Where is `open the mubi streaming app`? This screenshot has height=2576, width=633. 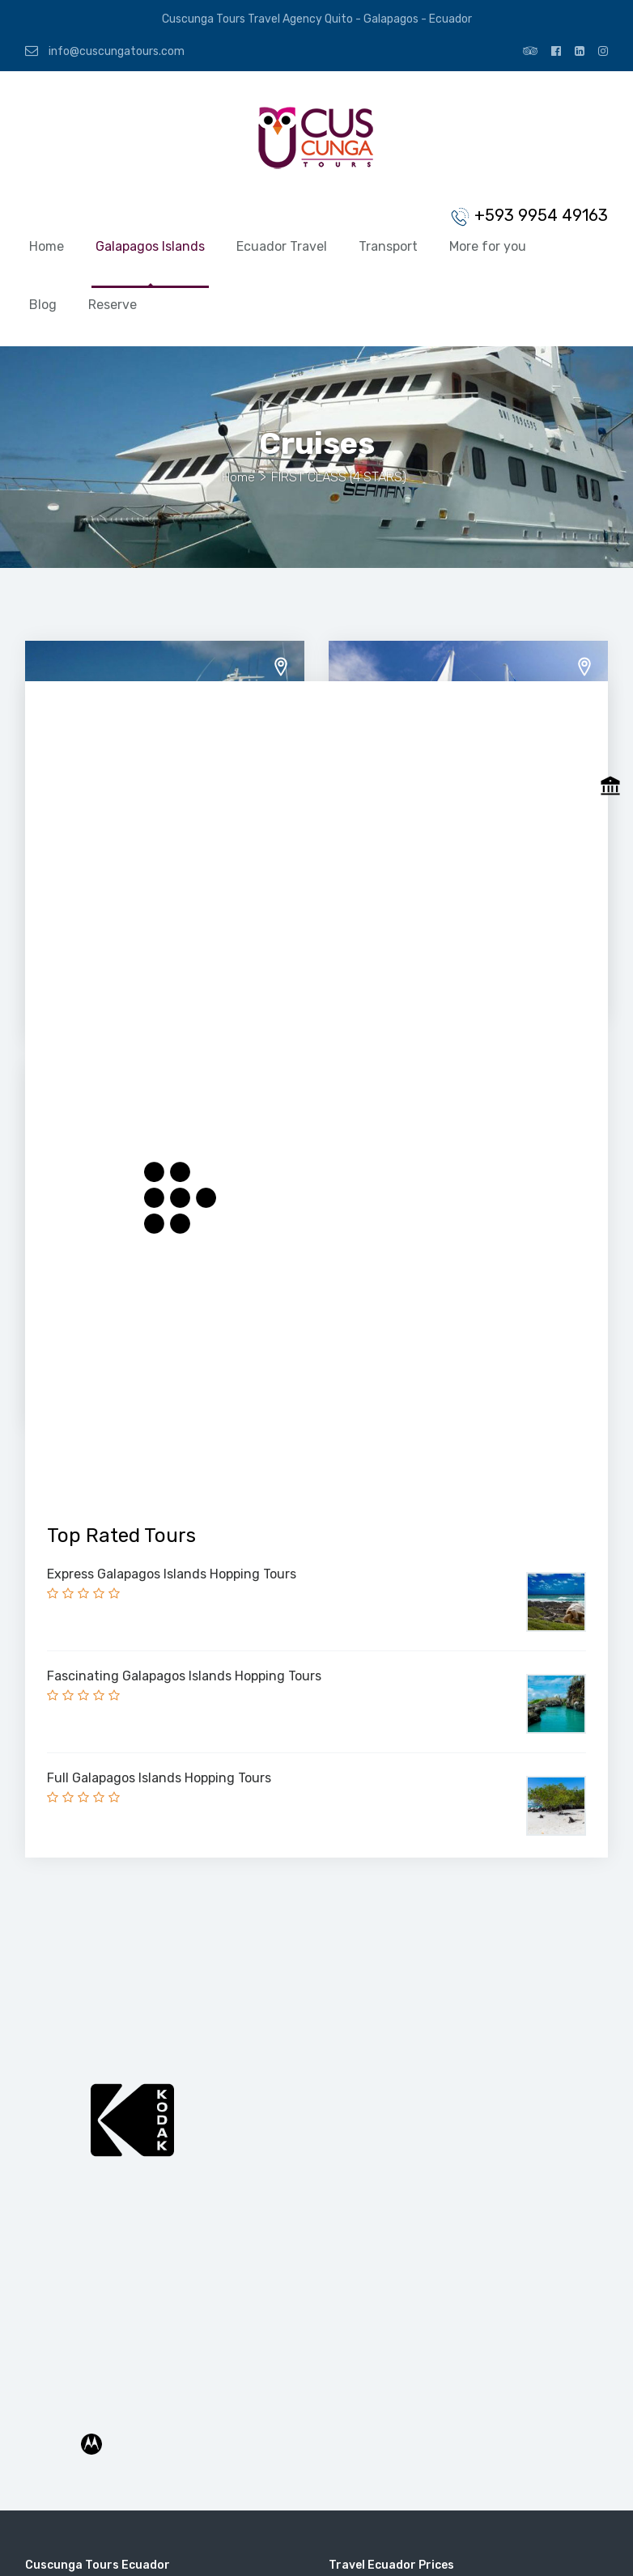 open the mubi streaming app is located at coordinates (180, 1197).